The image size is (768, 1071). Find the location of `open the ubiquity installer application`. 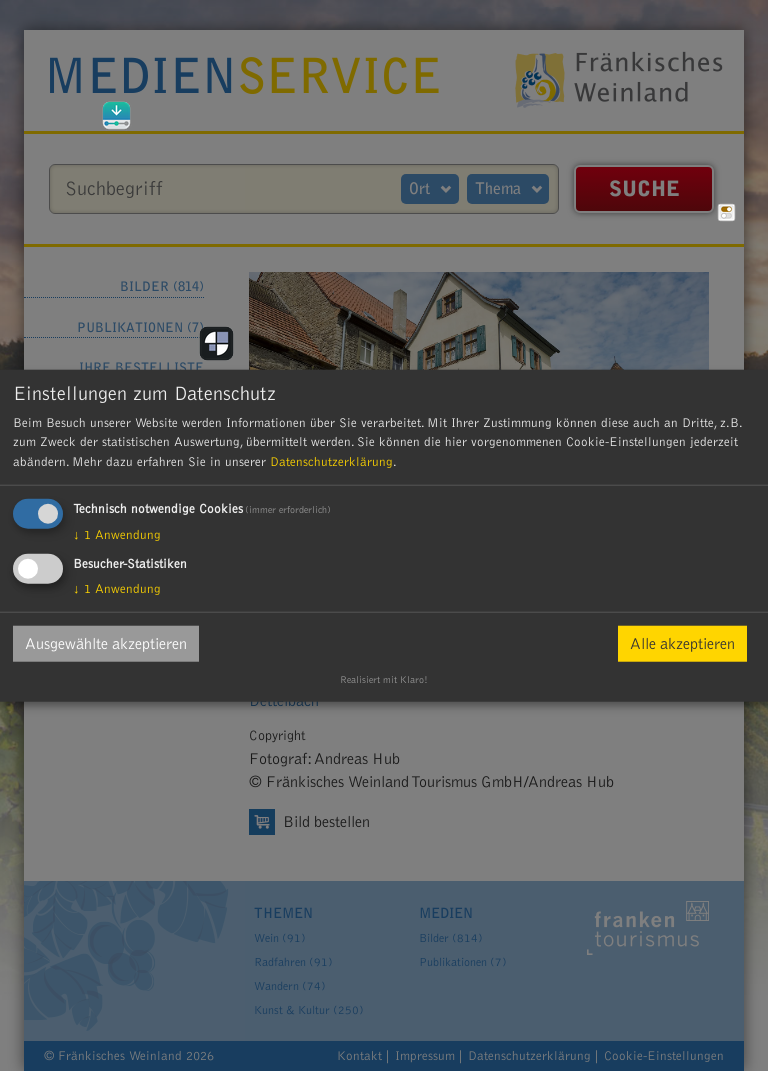

open the ubiquity installer application is located at coordinates (116, 115).